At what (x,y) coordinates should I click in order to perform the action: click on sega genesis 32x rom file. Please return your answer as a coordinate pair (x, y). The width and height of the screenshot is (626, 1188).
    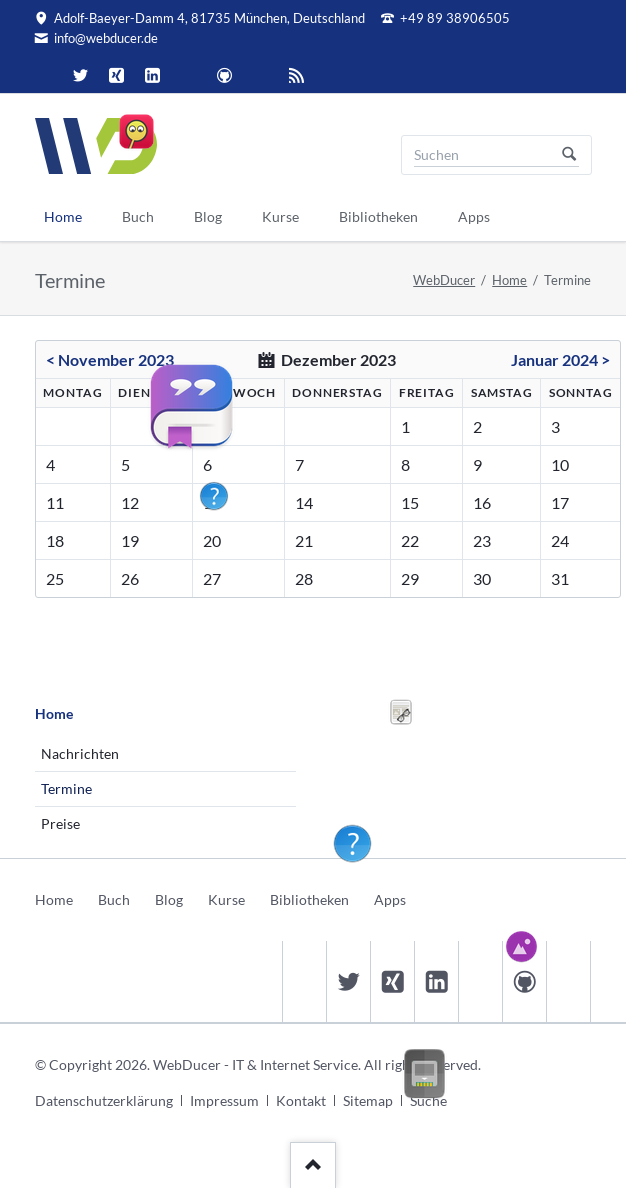
    Looking at the image, I should click on (424, 1073).